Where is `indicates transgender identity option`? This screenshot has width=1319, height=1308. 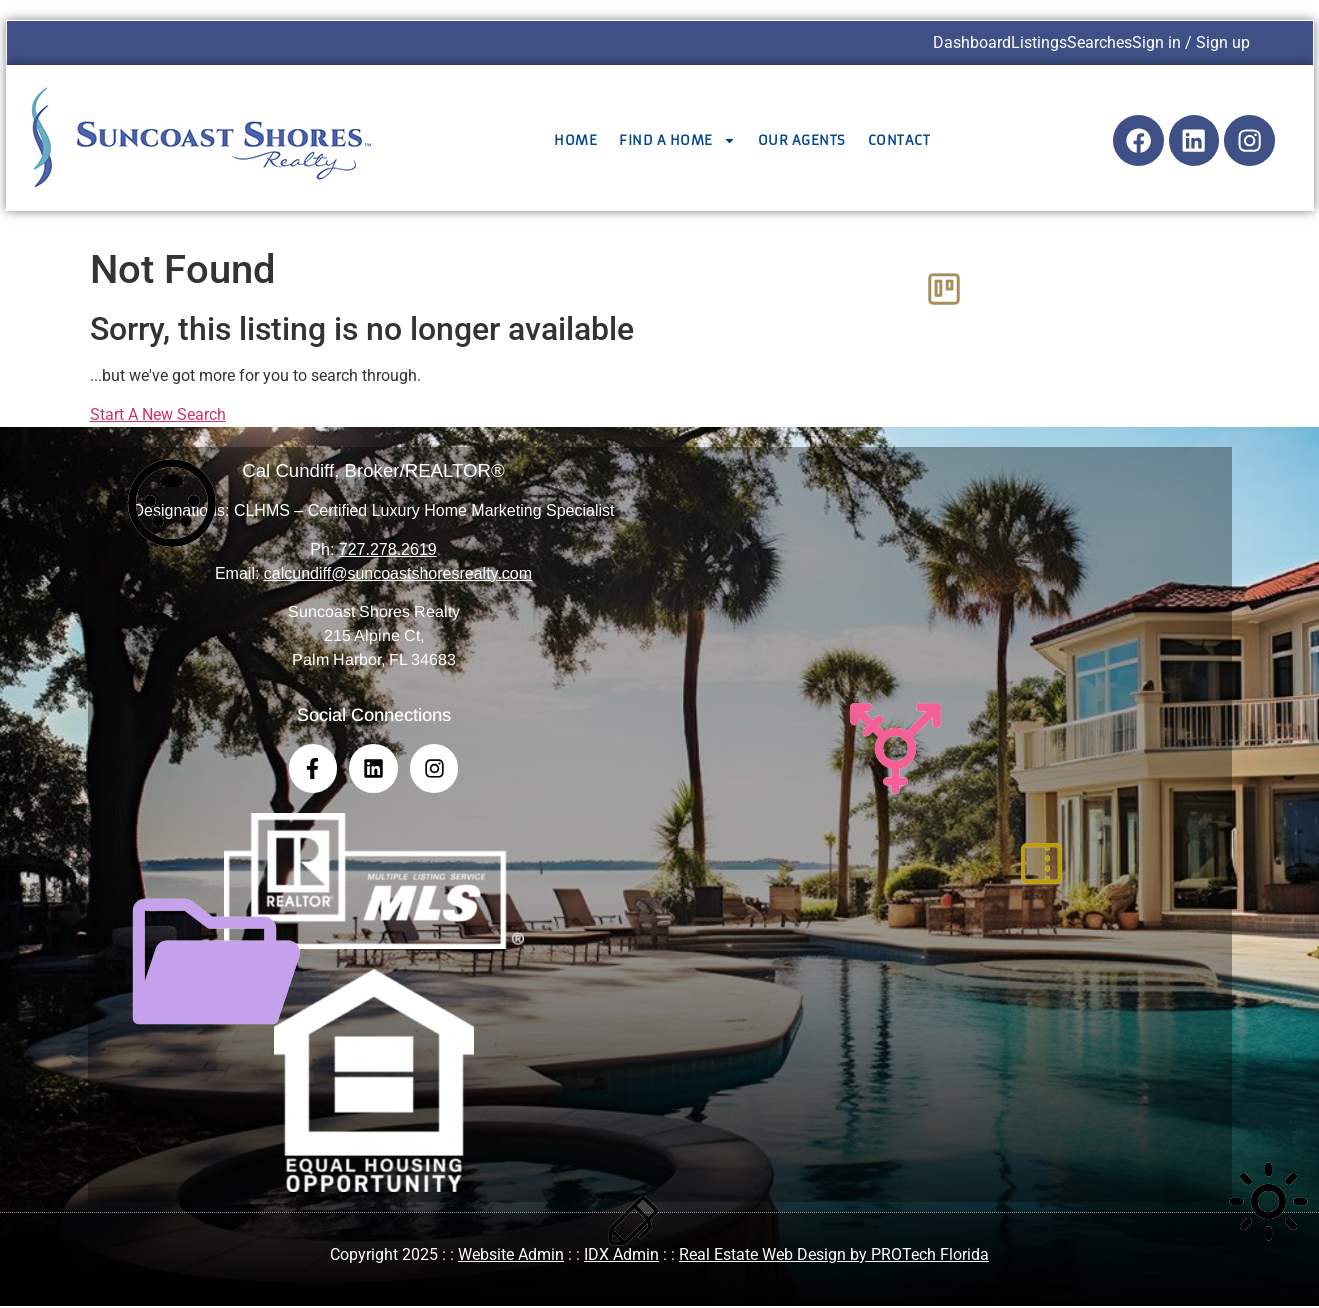 indicates transgender identity option is located at coordinates (895, 748).